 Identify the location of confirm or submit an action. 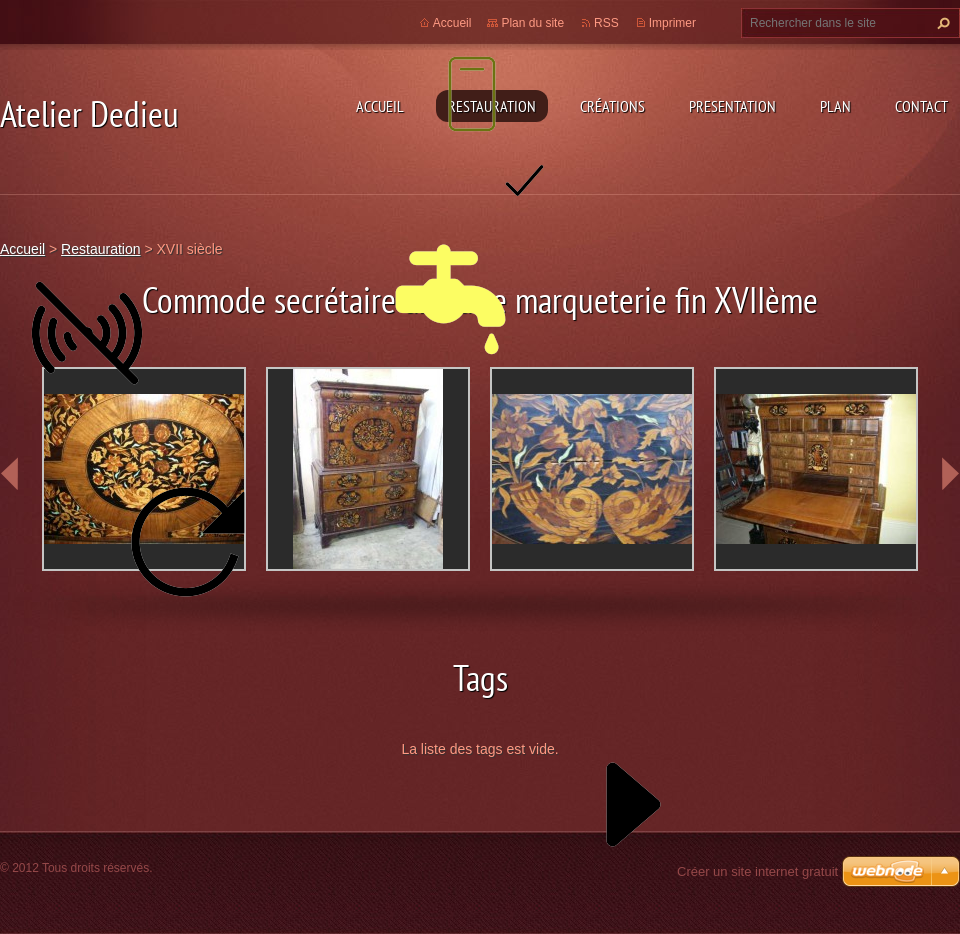
(524, 180).